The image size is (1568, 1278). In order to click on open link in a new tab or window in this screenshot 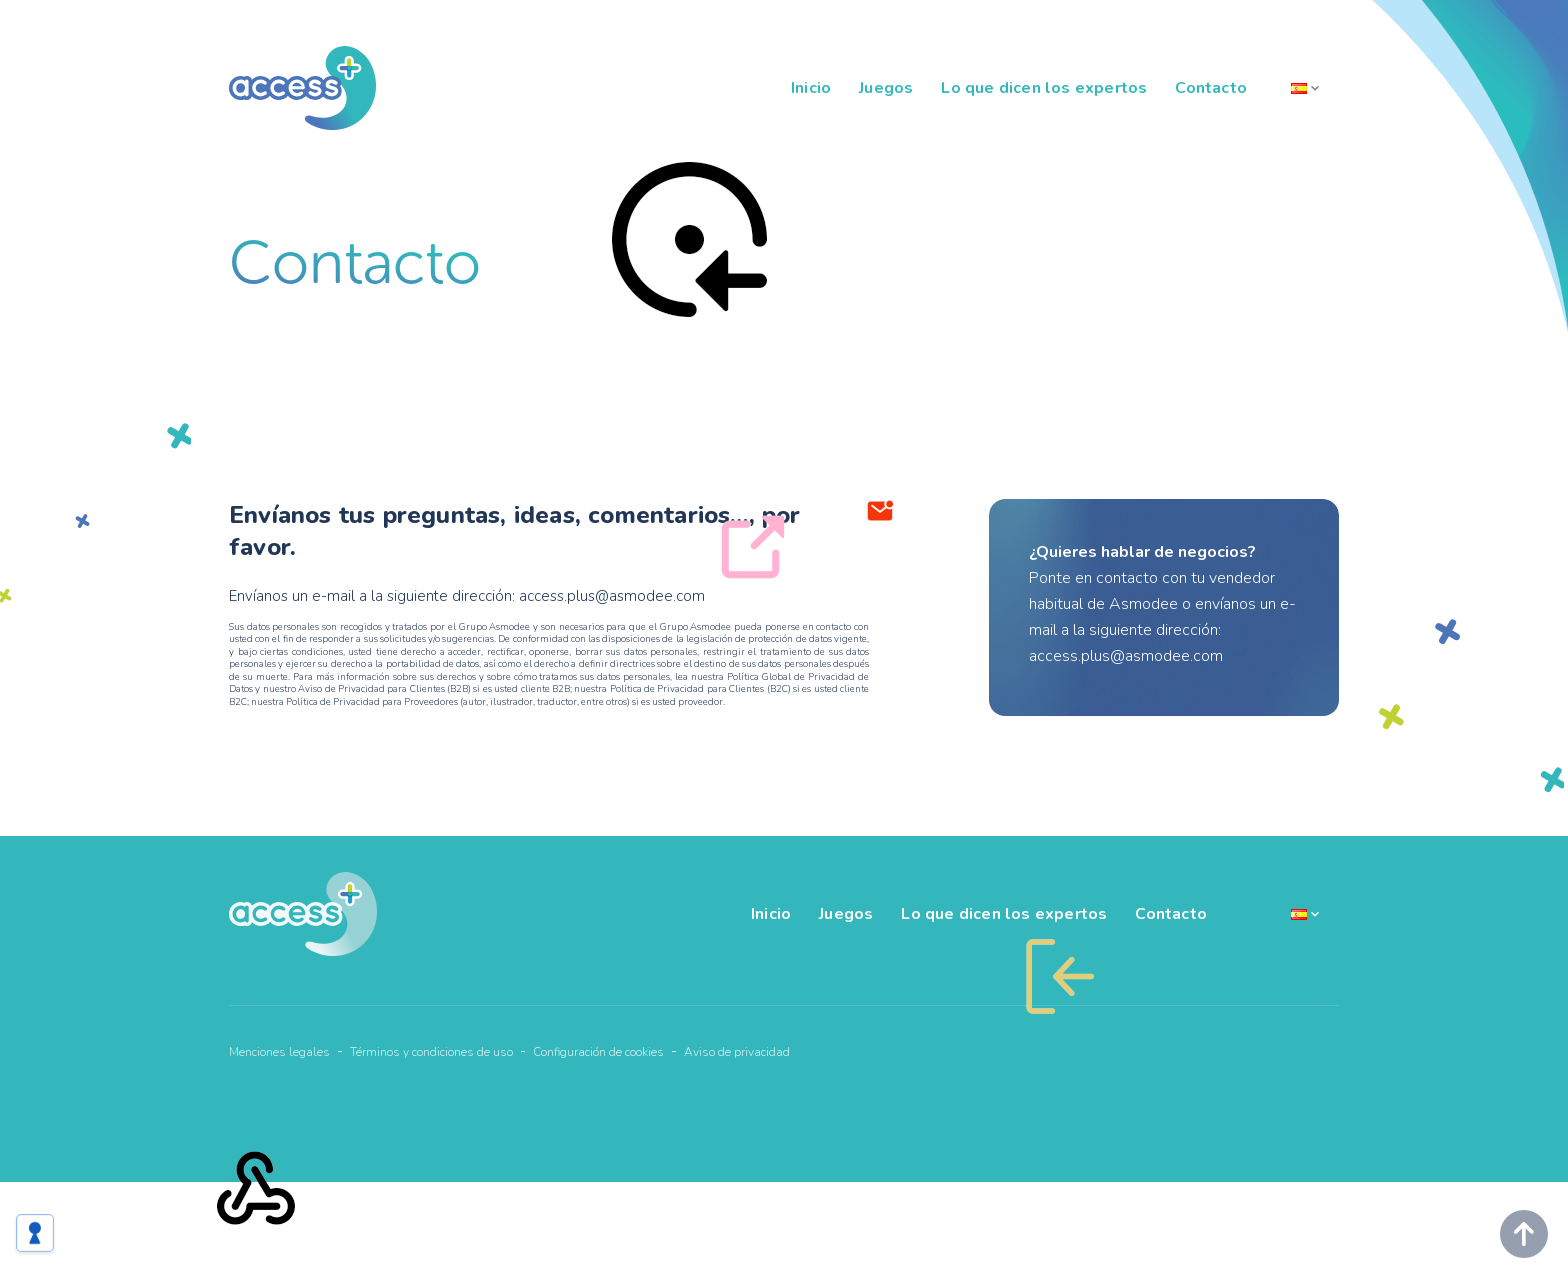, I will do `click(750, 549)`.